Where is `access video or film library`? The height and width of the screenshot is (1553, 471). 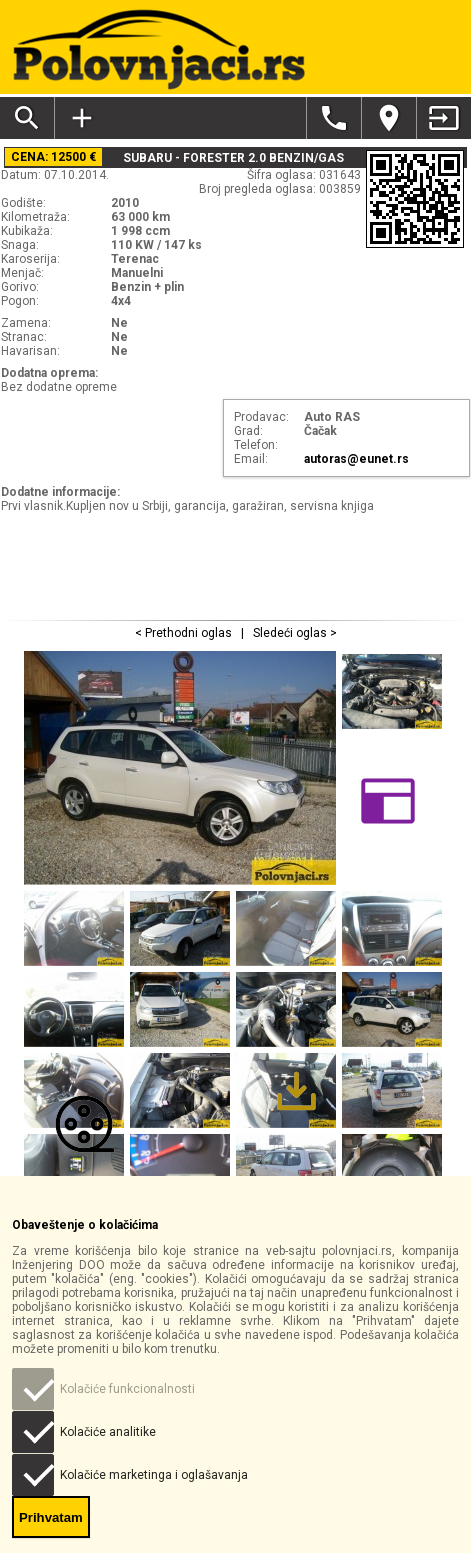
access video or film library is located at coordinates (84, 1124).